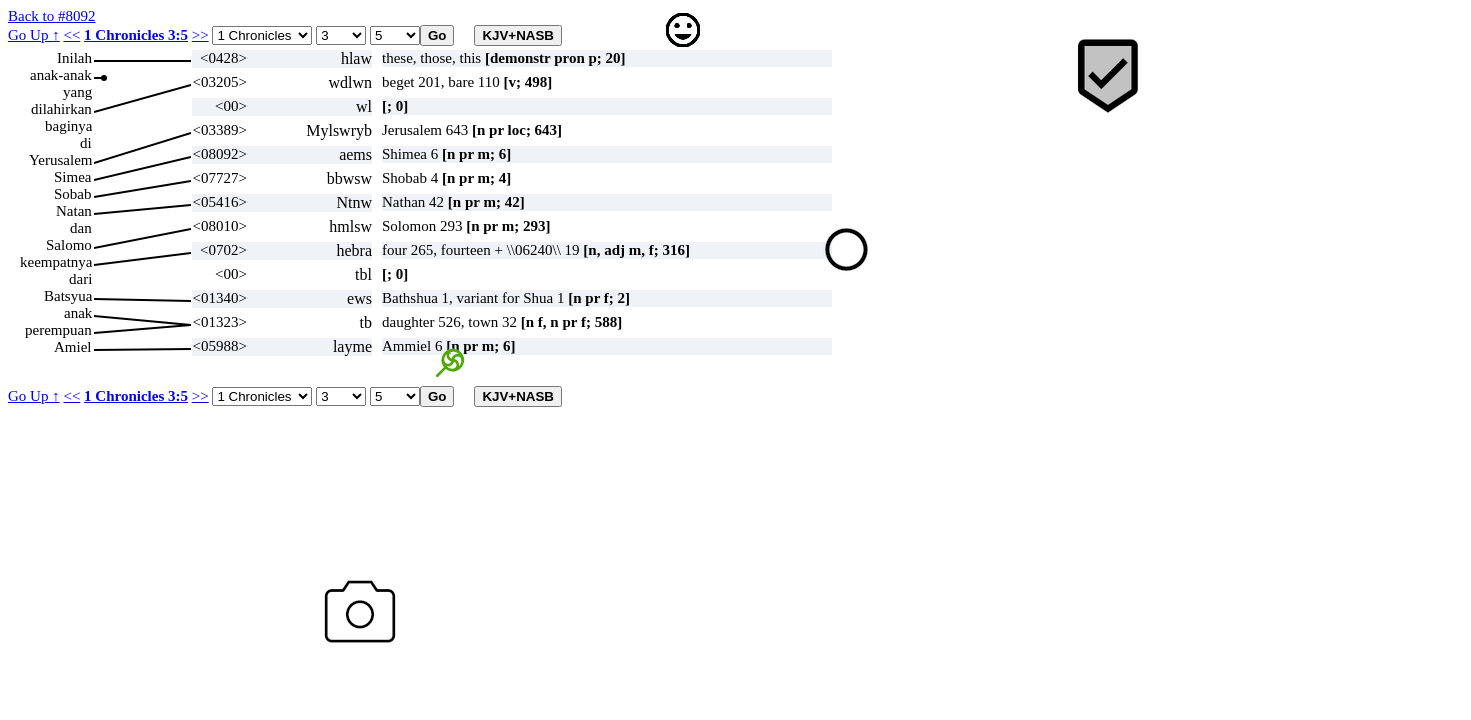  Describe the element at coordinates (683, 30) in the screenshot. I see `tag people in a photo` at that location.